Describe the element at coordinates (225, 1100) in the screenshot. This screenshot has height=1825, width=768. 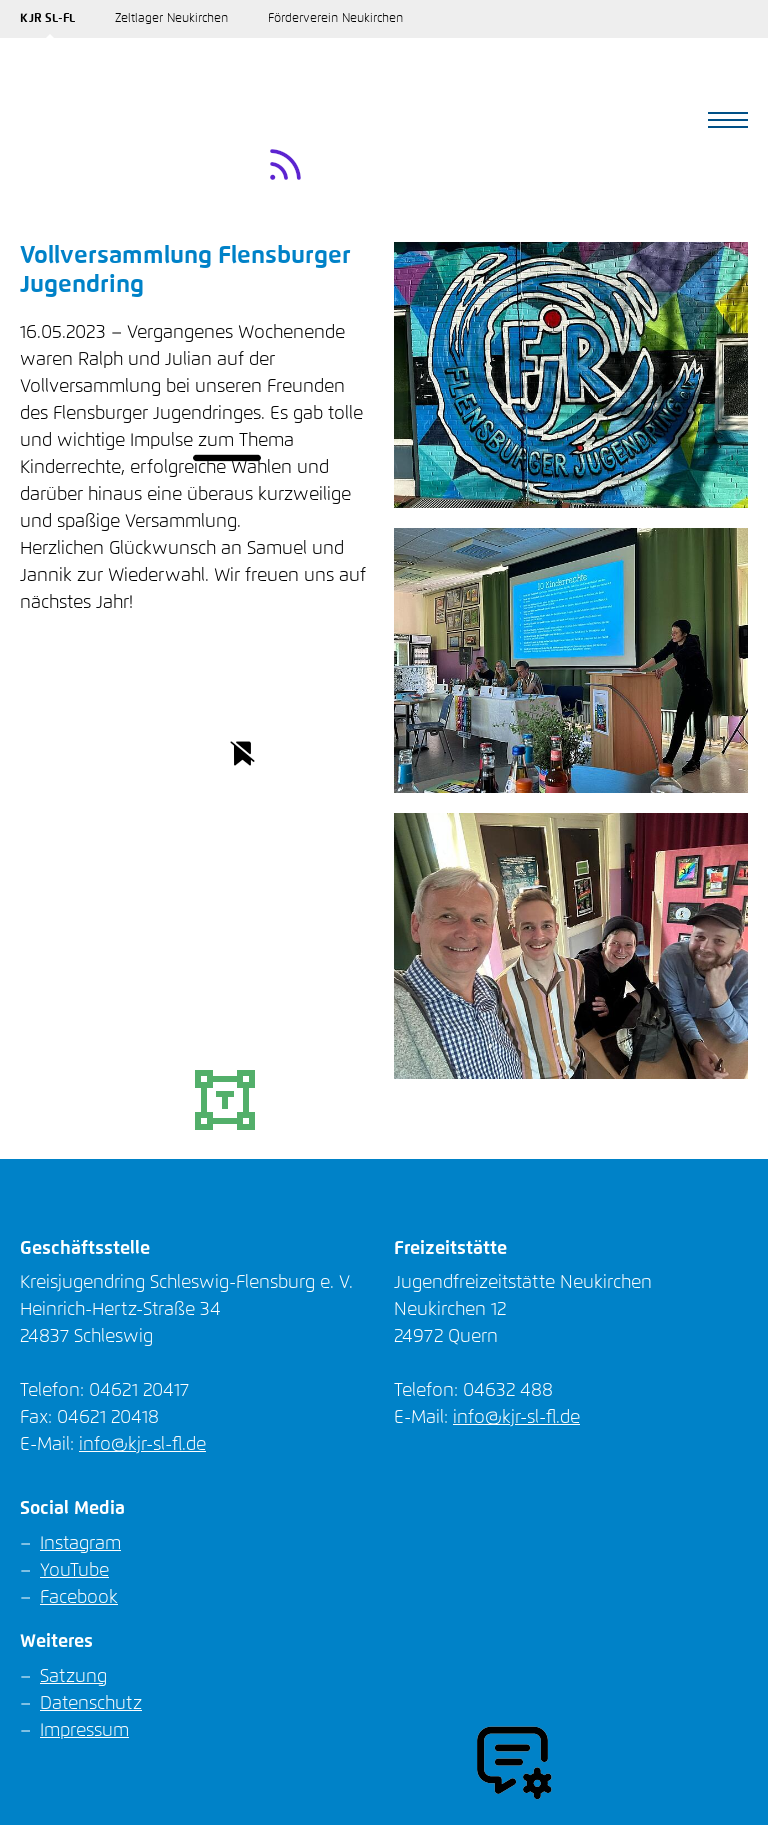
I see `insert a text box or text field` at that location.